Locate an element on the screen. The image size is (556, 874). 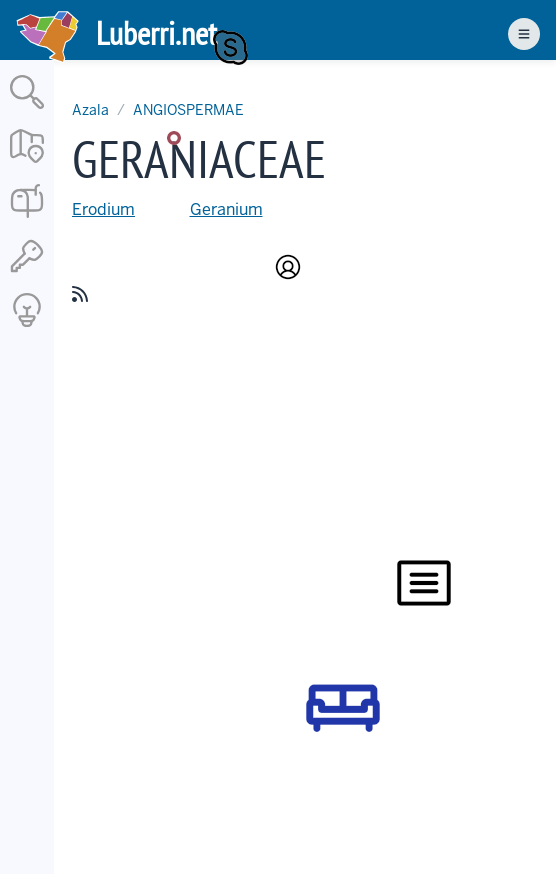
view your profile is located at coordinates (288, 267).